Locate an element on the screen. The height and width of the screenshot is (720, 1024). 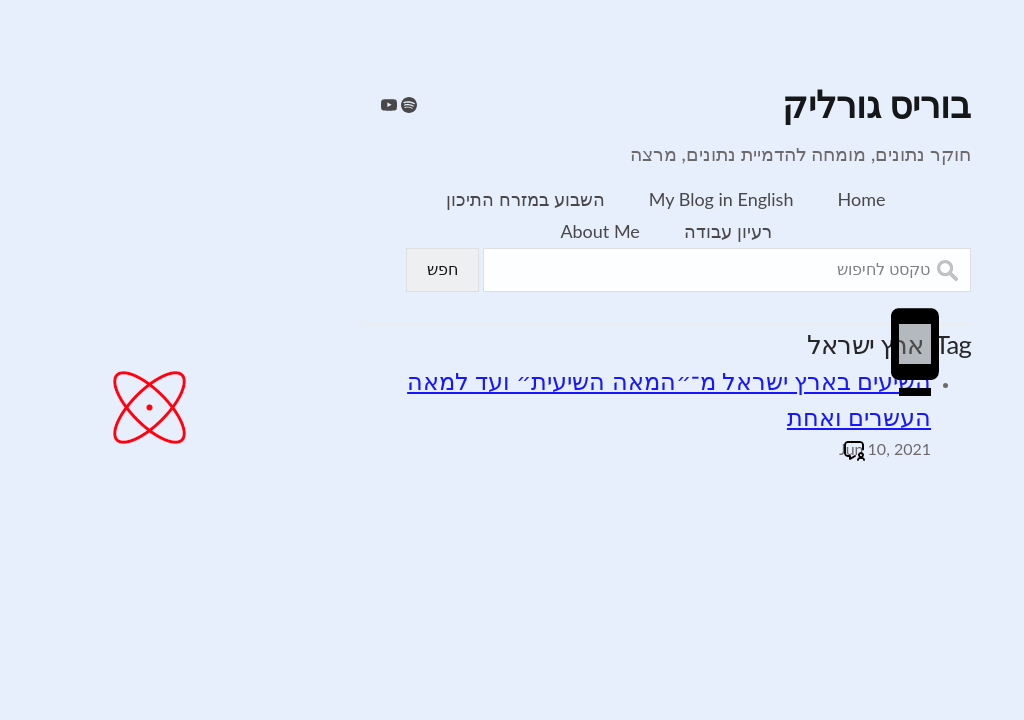
dock your device to an external station is located at coordinates (915, 352).